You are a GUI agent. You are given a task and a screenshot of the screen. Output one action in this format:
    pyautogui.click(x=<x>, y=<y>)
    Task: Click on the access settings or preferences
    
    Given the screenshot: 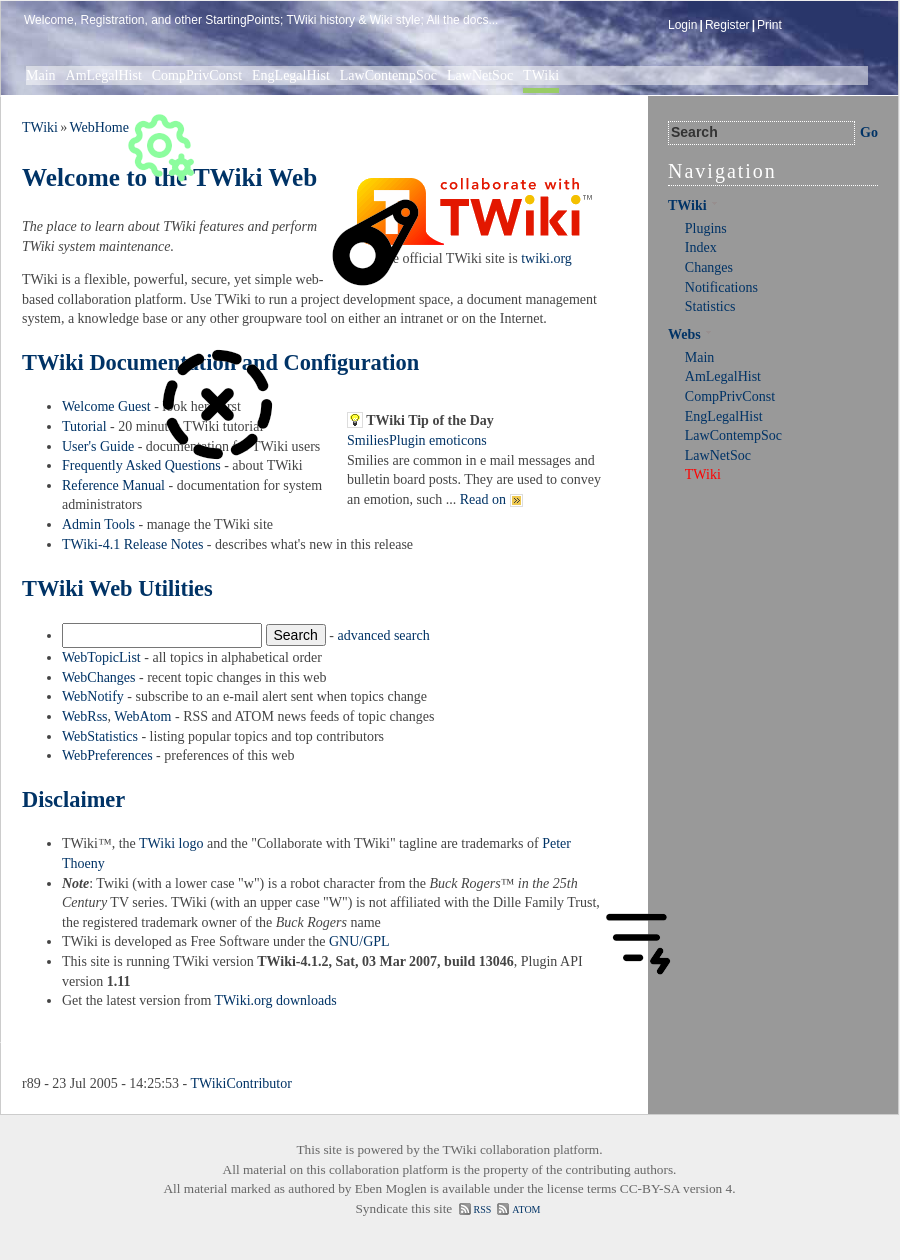 What is the action you would take?
    pyautogui.click(x=159, y=145)
    